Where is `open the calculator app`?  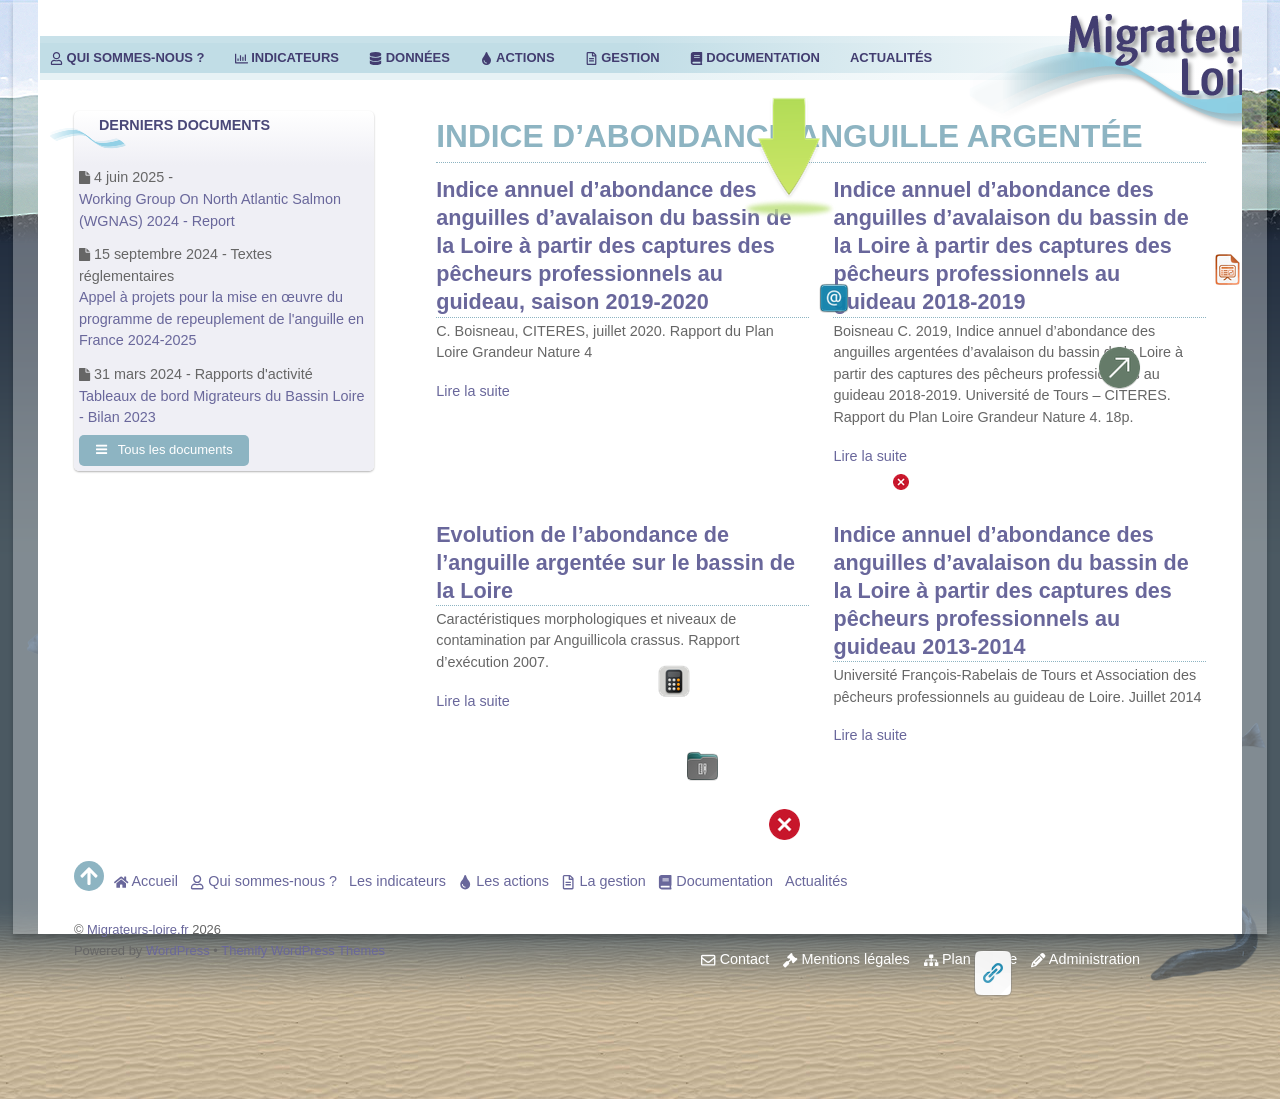 open the calculator app is located at coordinates (674, 681).